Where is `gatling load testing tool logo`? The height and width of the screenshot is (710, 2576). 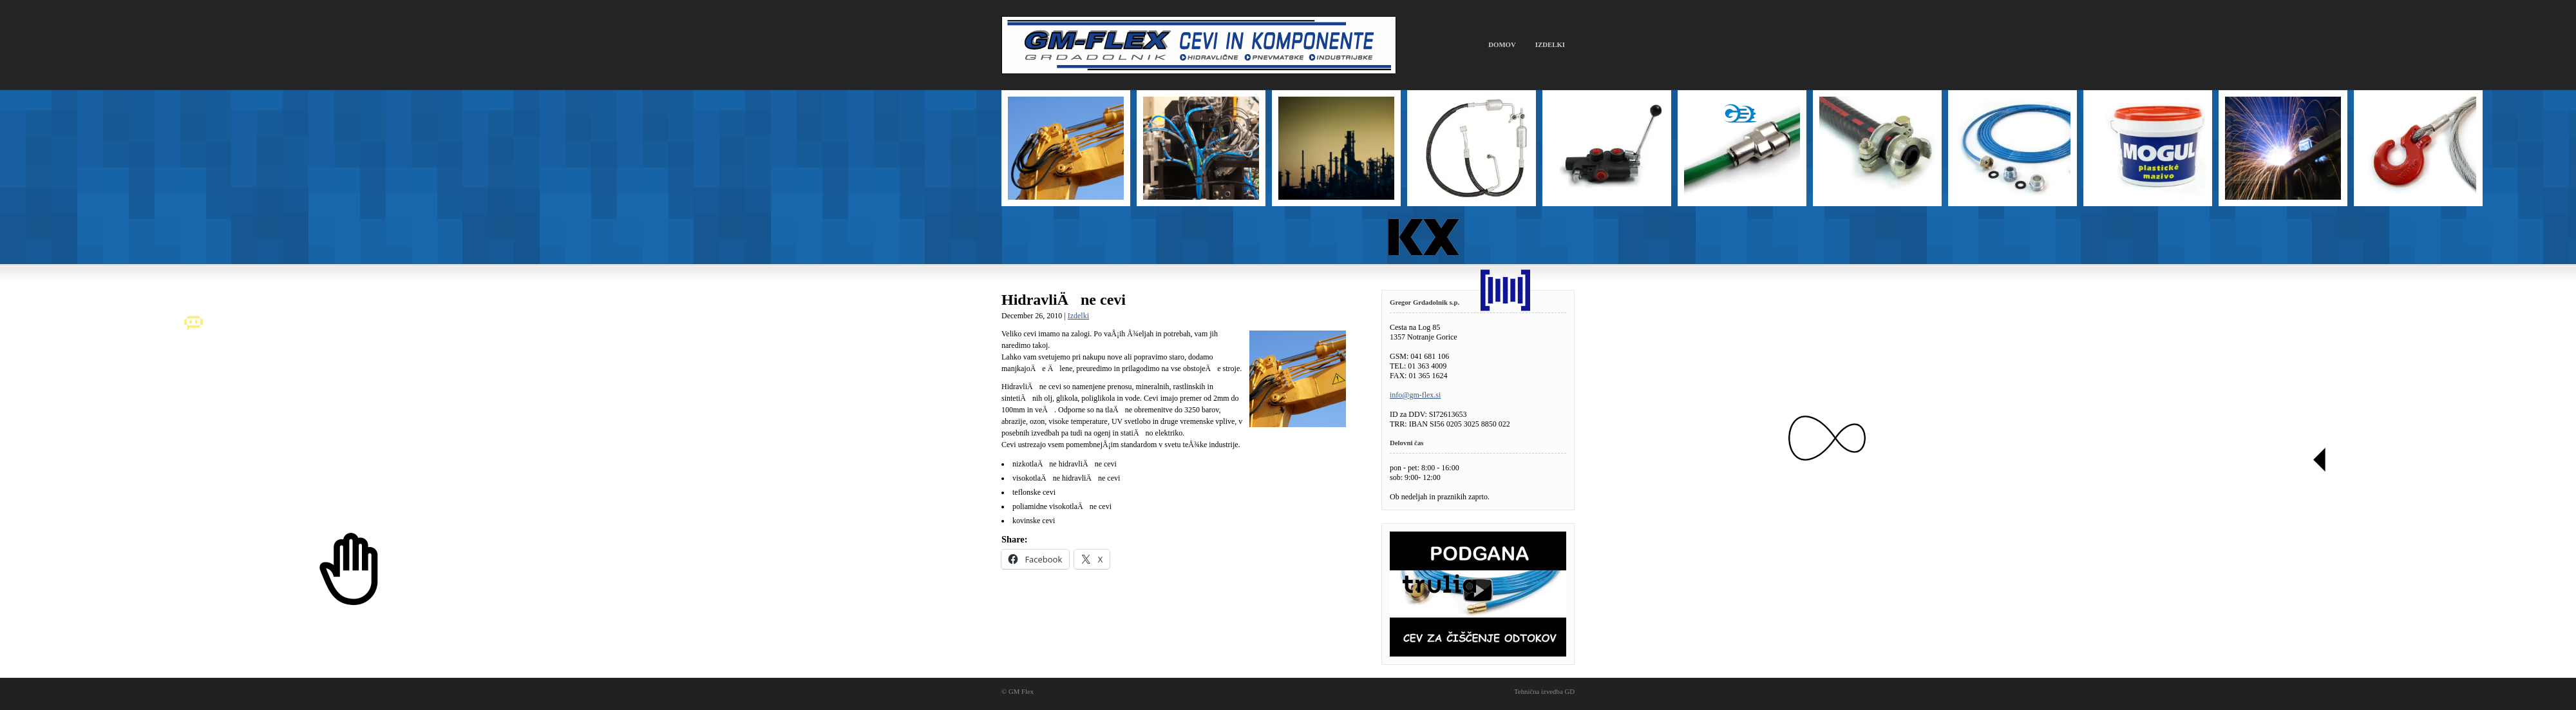
gatling load testing tool logo is located at coordinates (1740, 113).